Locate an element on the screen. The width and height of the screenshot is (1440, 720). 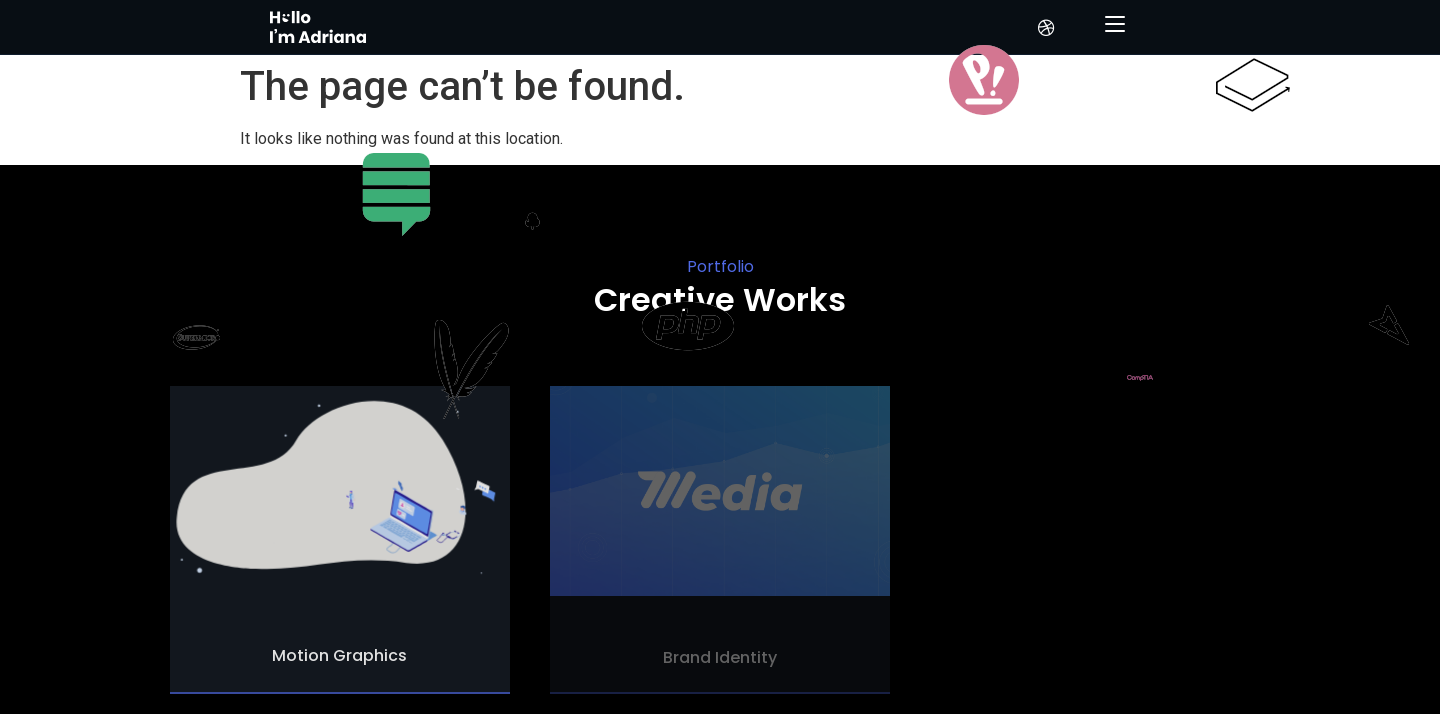
apache maven project or build tool is located at coordinates (471, 369).